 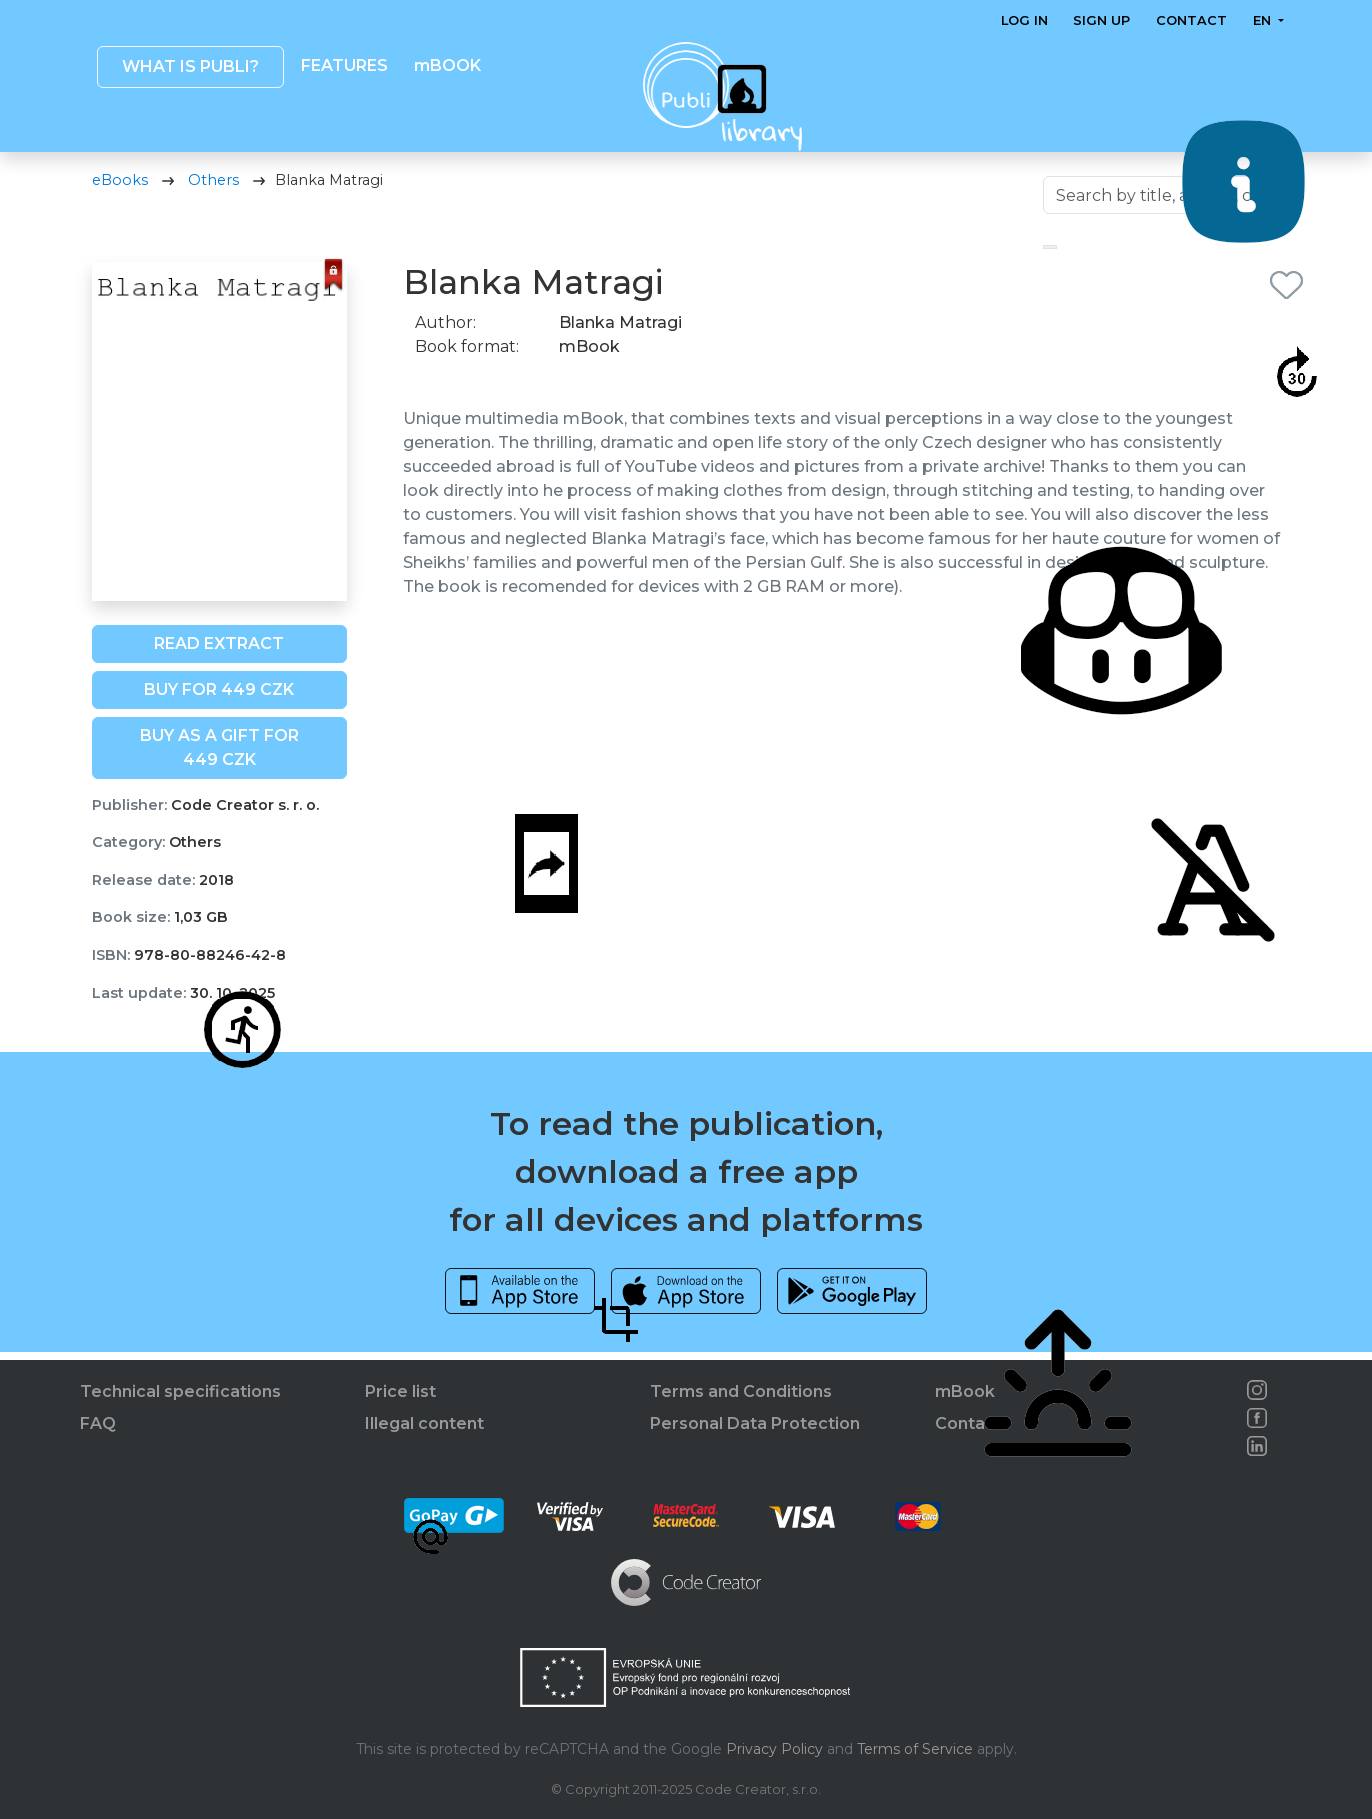 What do you see at coordinates (430, 1536) in the screenshot?
I see `enter or view email address` at bounding box center [430, 1536].